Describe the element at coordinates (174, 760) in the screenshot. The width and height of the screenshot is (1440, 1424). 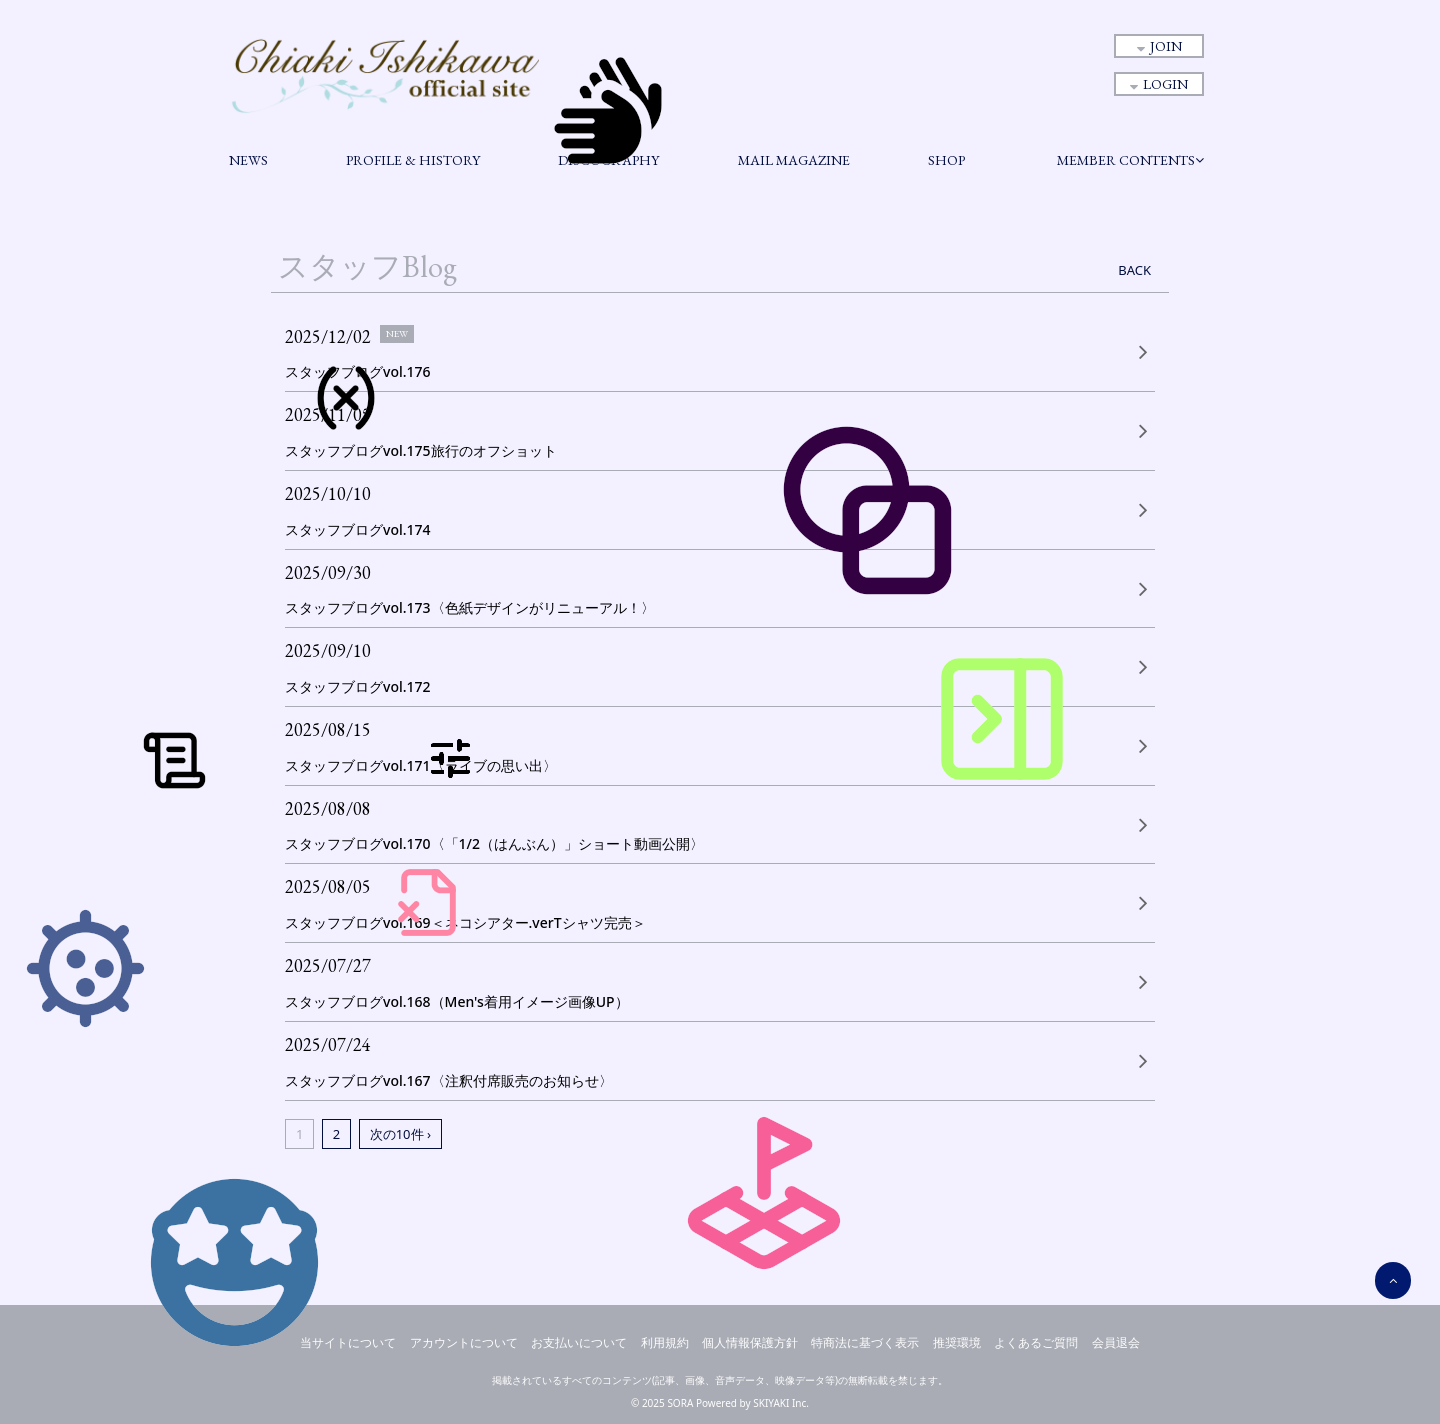
I see `view document or manuscript` at that location.